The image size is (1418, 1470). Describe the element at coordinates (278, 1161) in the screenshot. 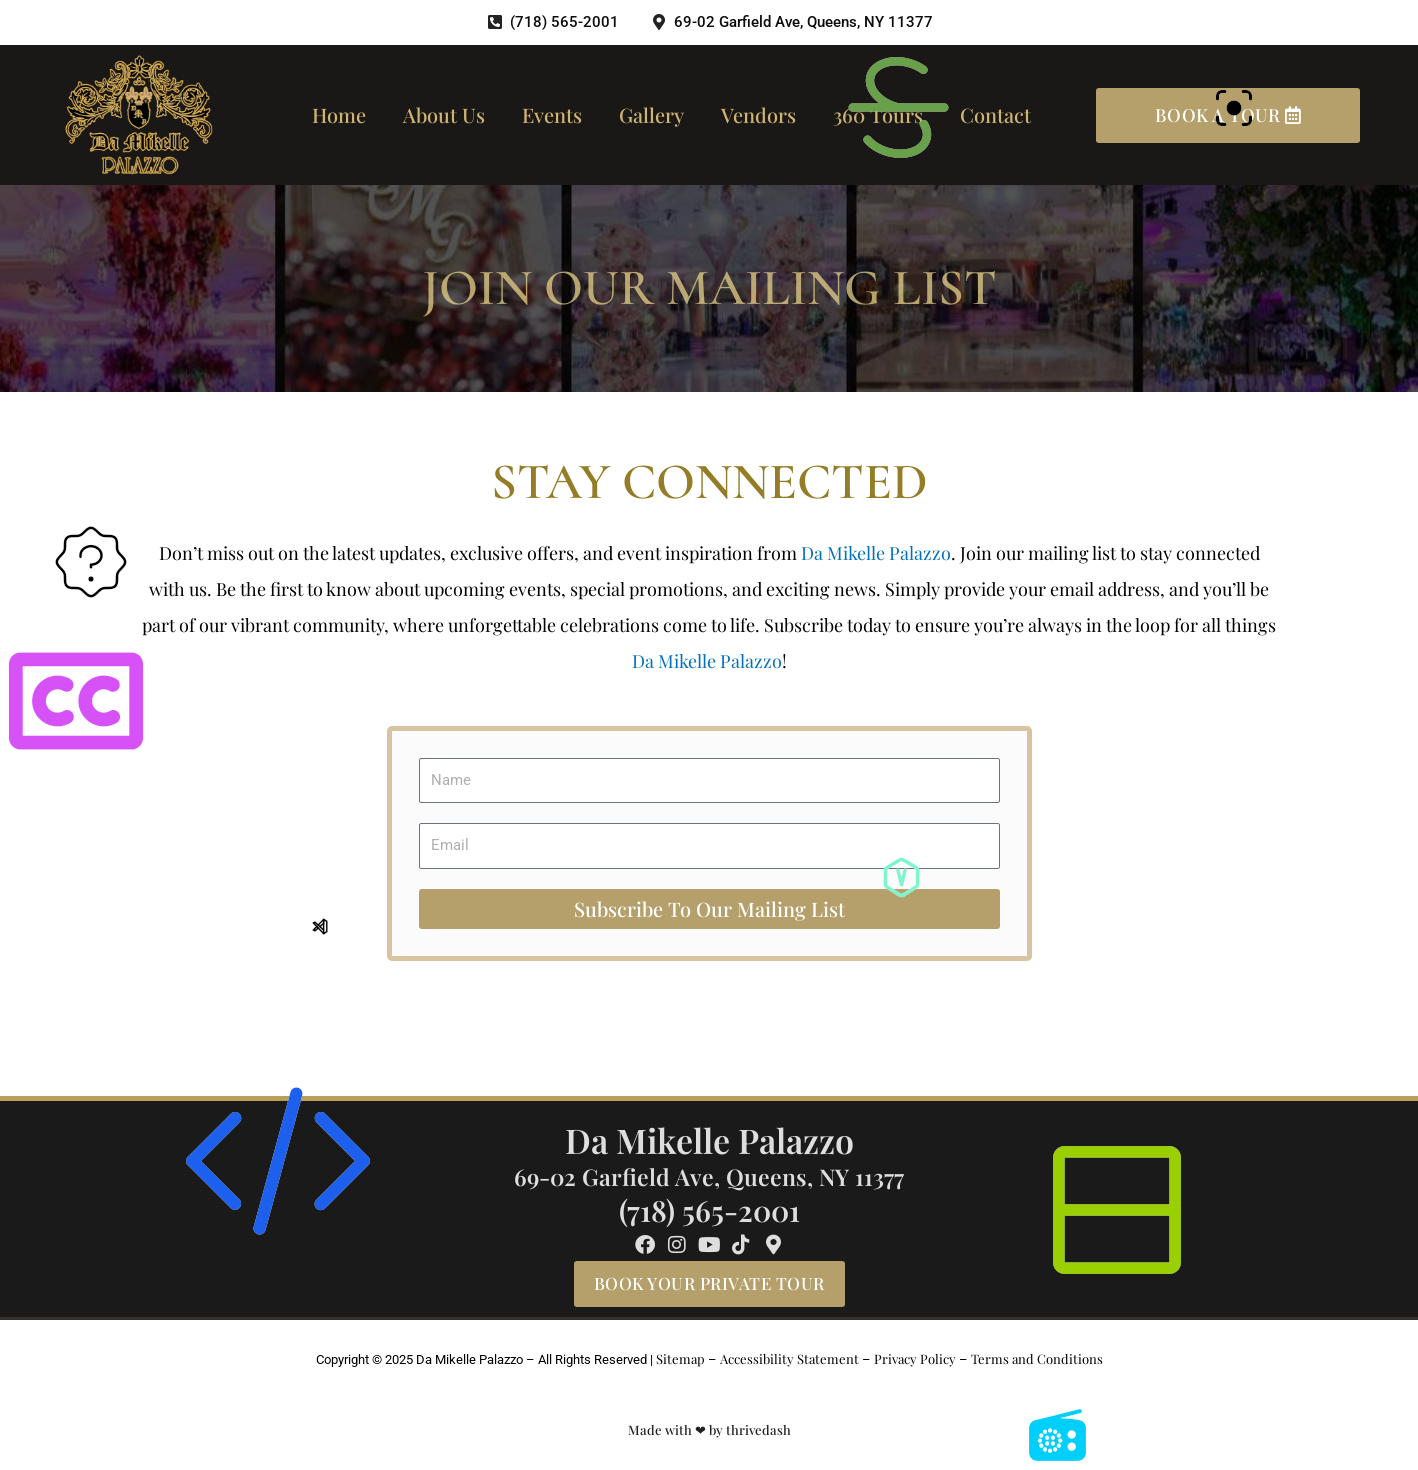

I see `view or edit source code` at that location.